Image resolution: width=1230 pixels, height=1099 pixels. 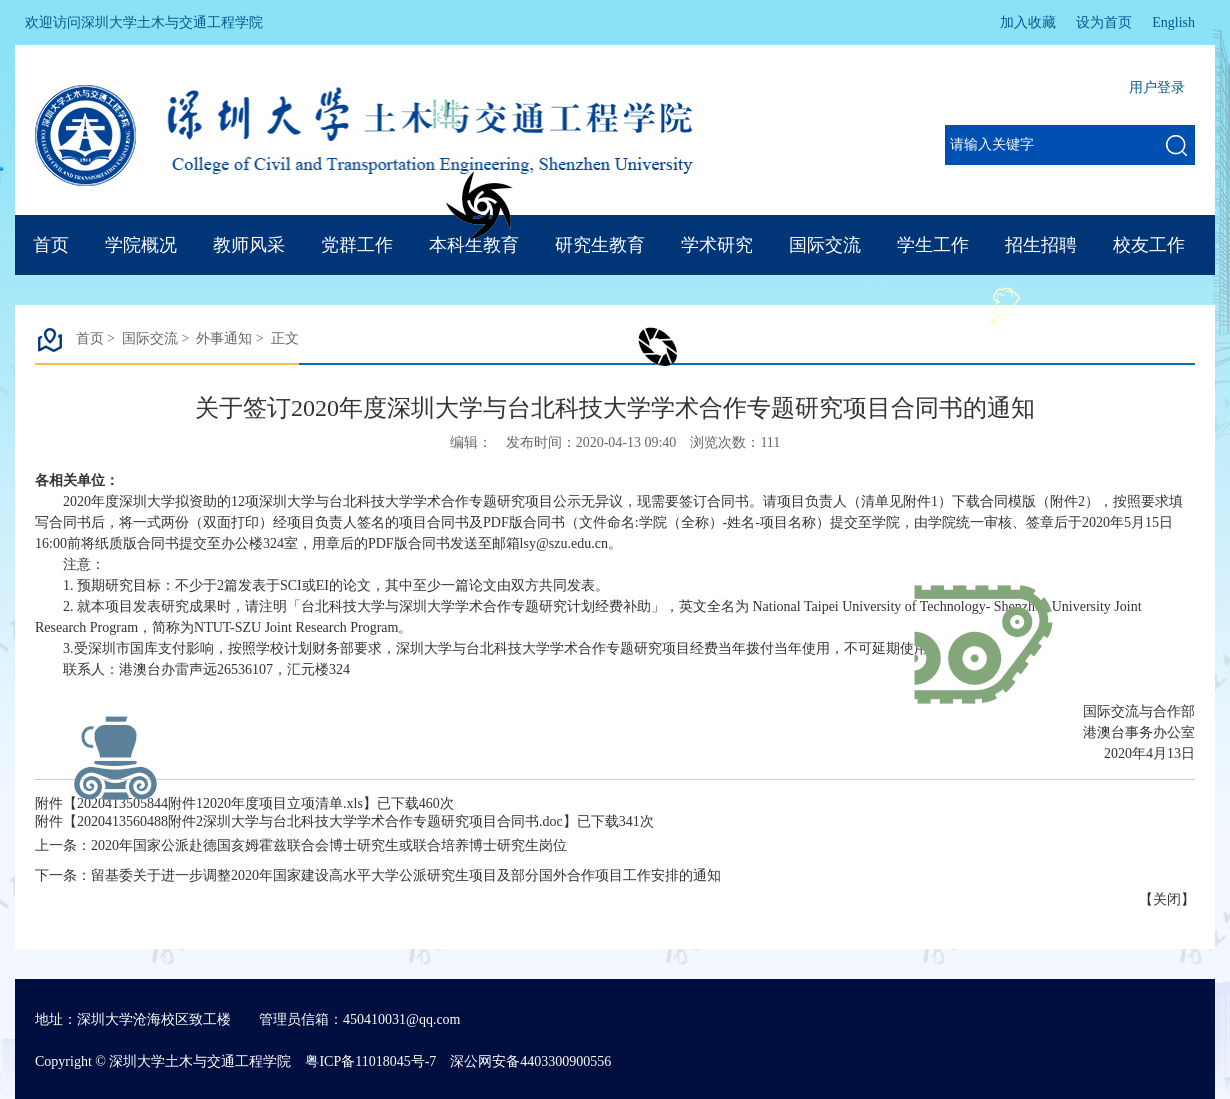 What do you see at coordinates (479, 205) in the screenshot?
I see `spinning shuriken or ninja star weapon indicator` at bounding box center [479, 205].